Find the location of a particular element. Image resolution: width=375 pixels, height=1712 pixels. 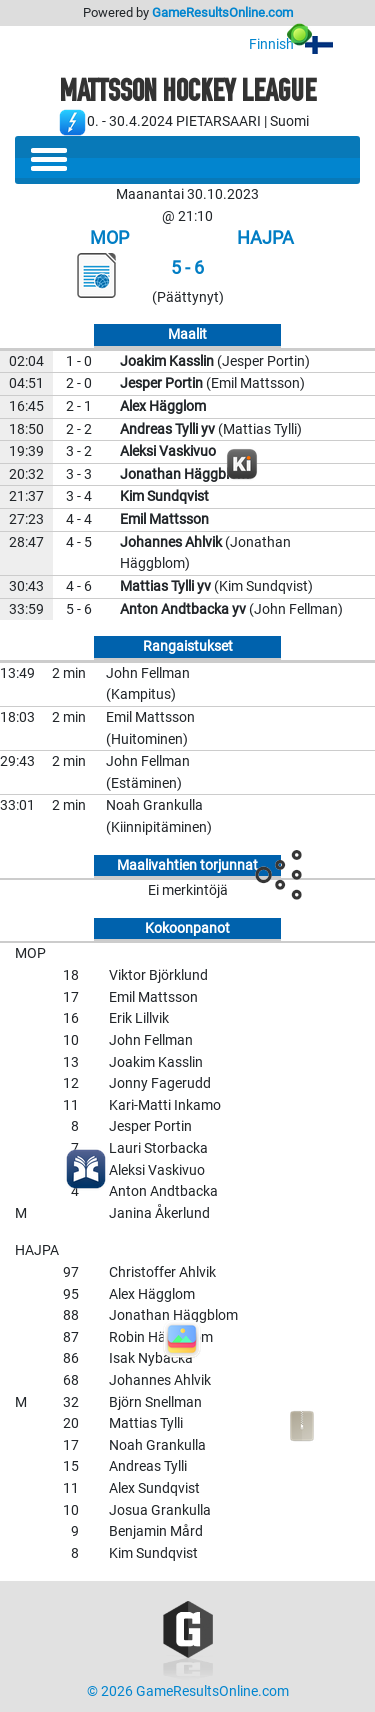

open thunderbolt device preferences is located at coordinates (72, 122).